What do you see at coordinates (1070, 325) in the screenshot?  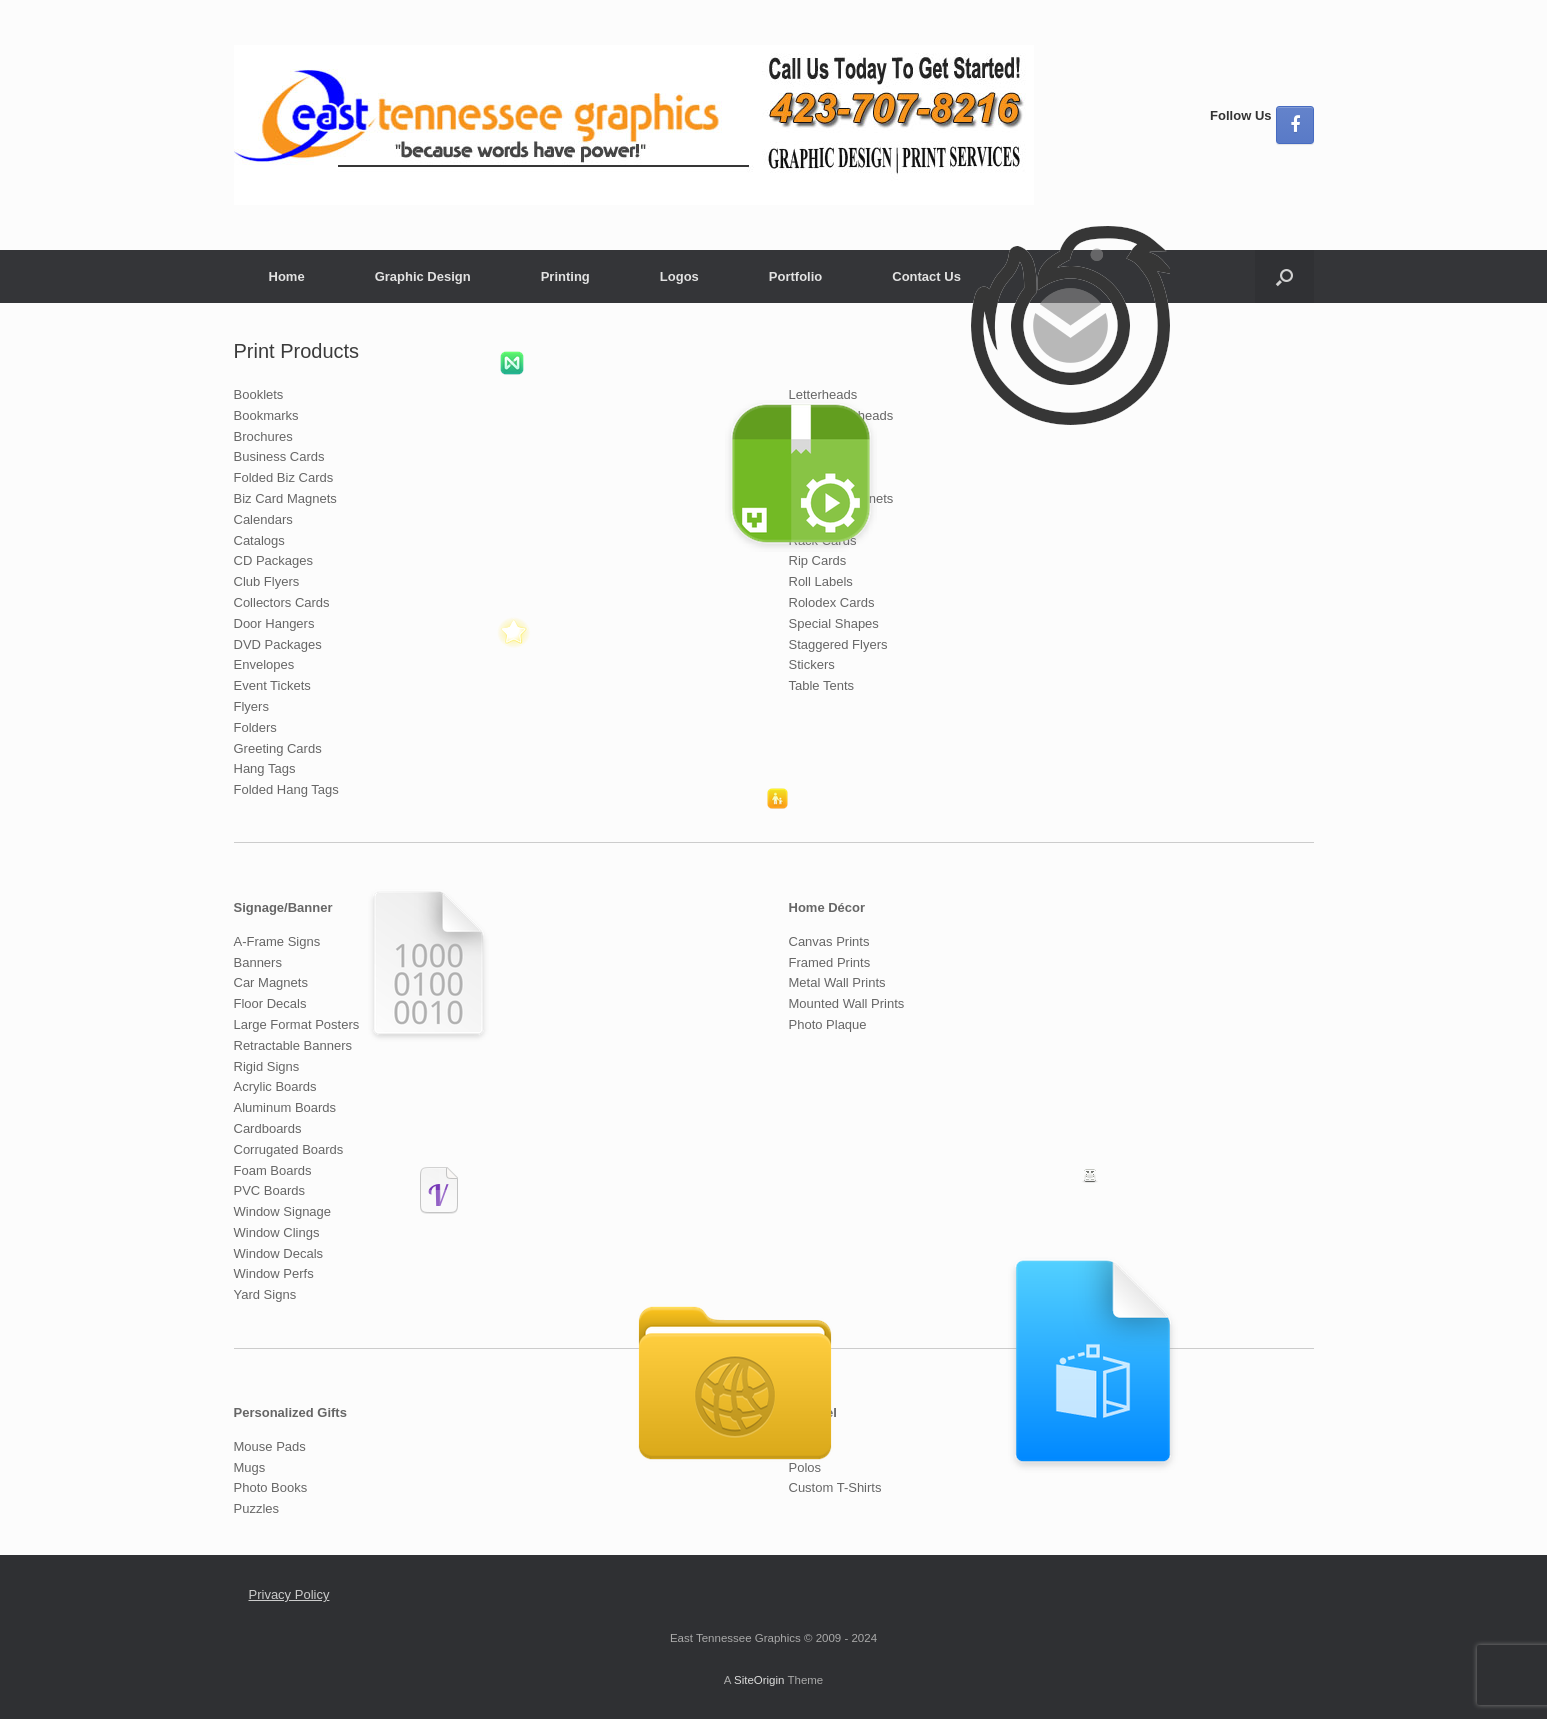 I see `open thunderbird email client` at bounding box center [1070, 325].